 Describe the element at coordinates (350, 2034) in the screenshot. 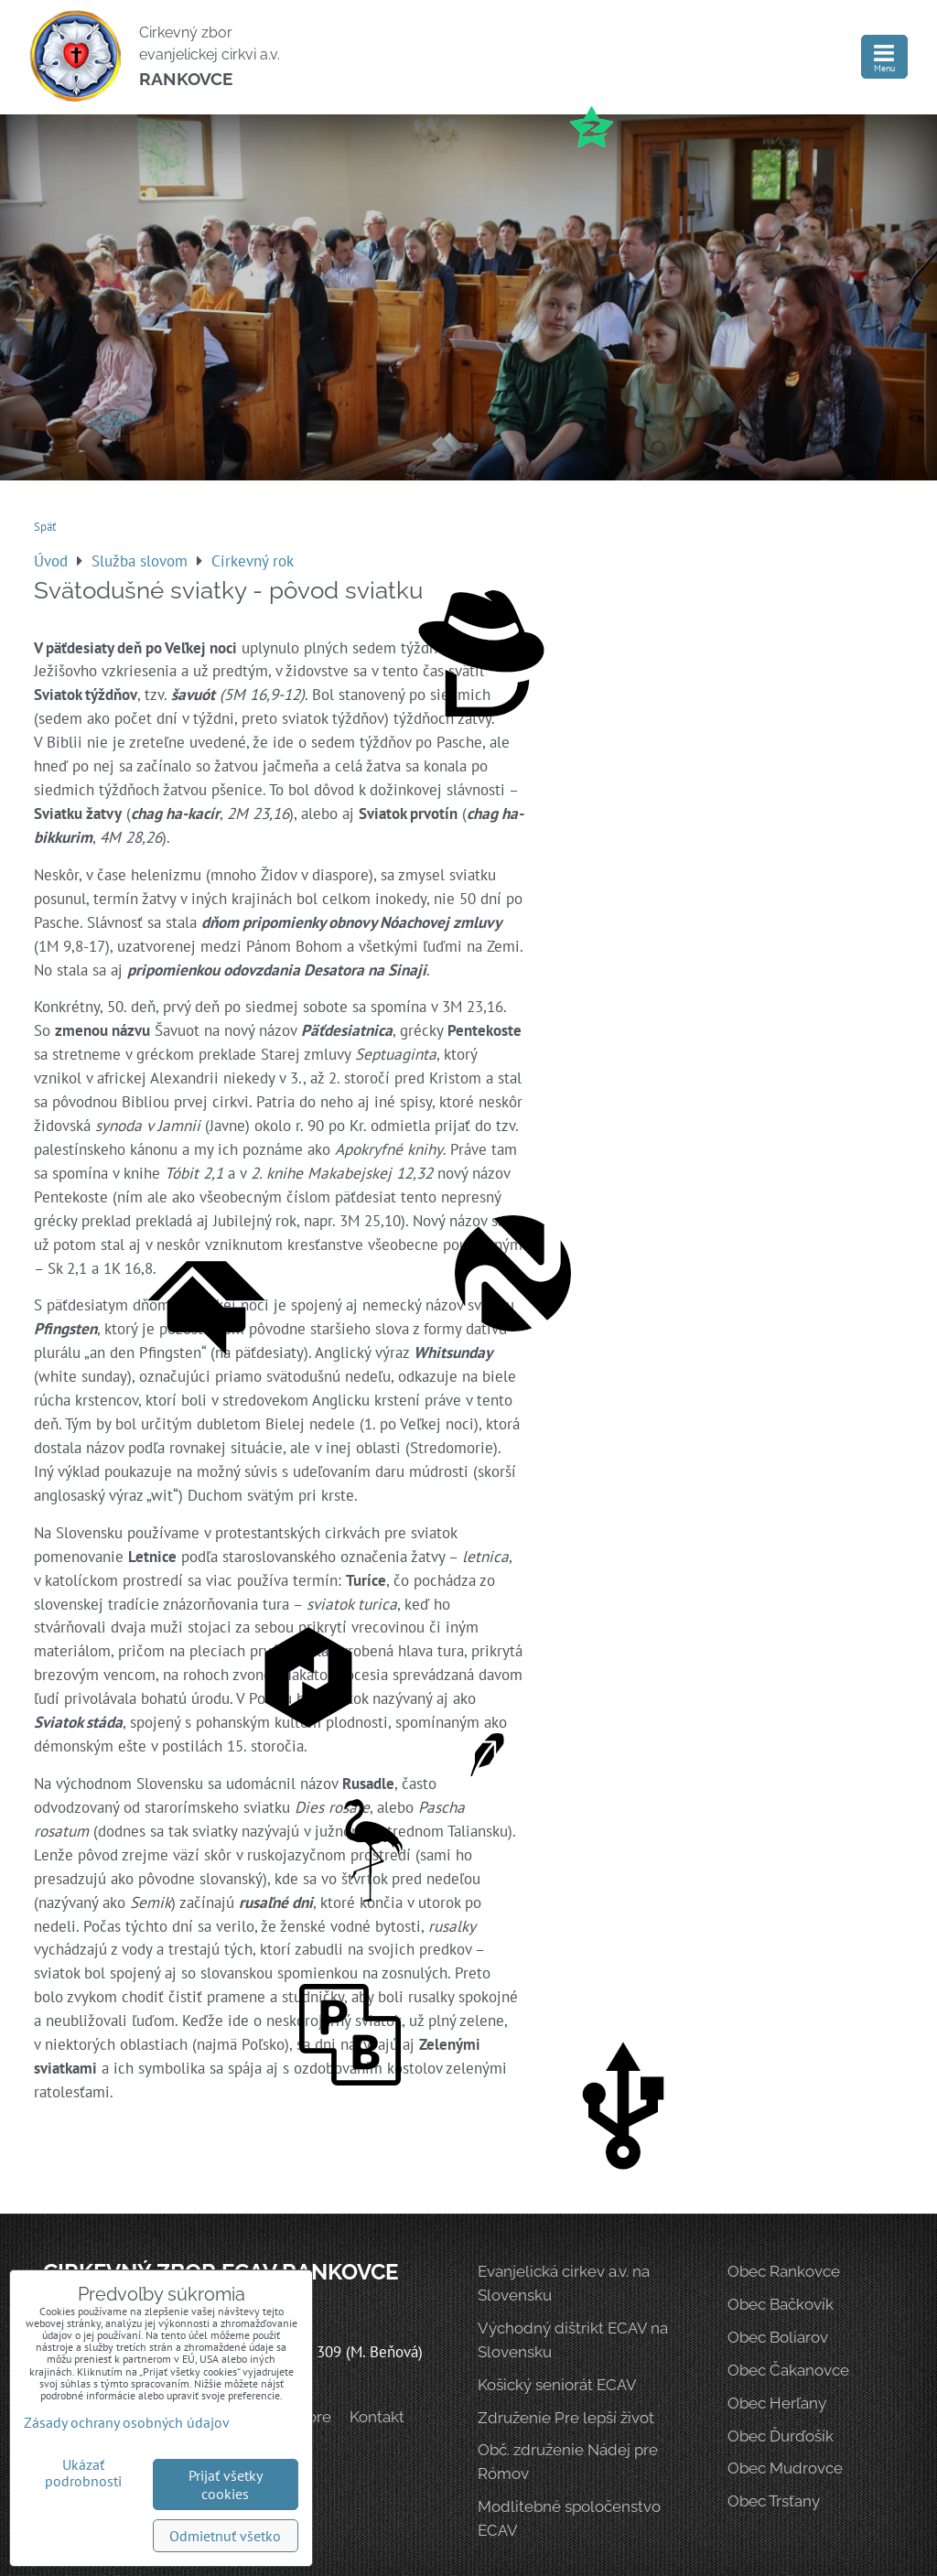

I see `pocketbase logo - open-source backend service` at that location.